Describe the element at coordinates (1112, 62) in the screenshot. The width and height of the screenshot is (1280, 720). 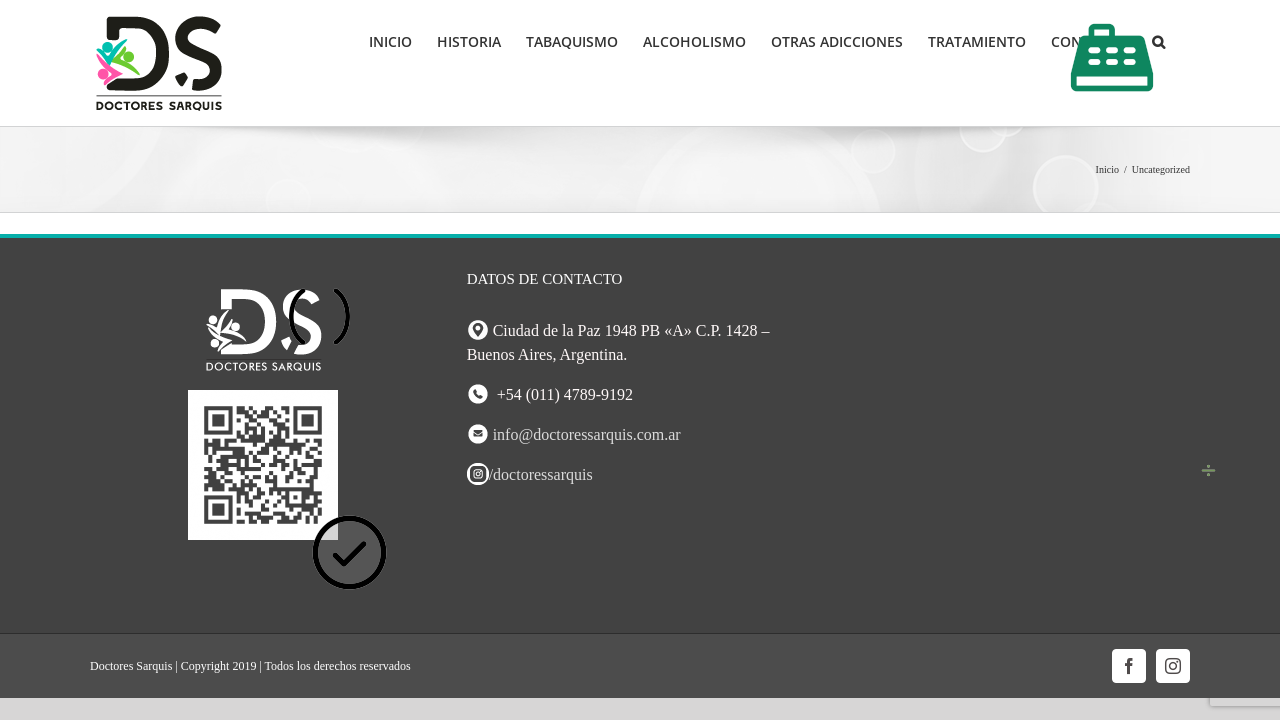
I see `access point of sale system` at that location.